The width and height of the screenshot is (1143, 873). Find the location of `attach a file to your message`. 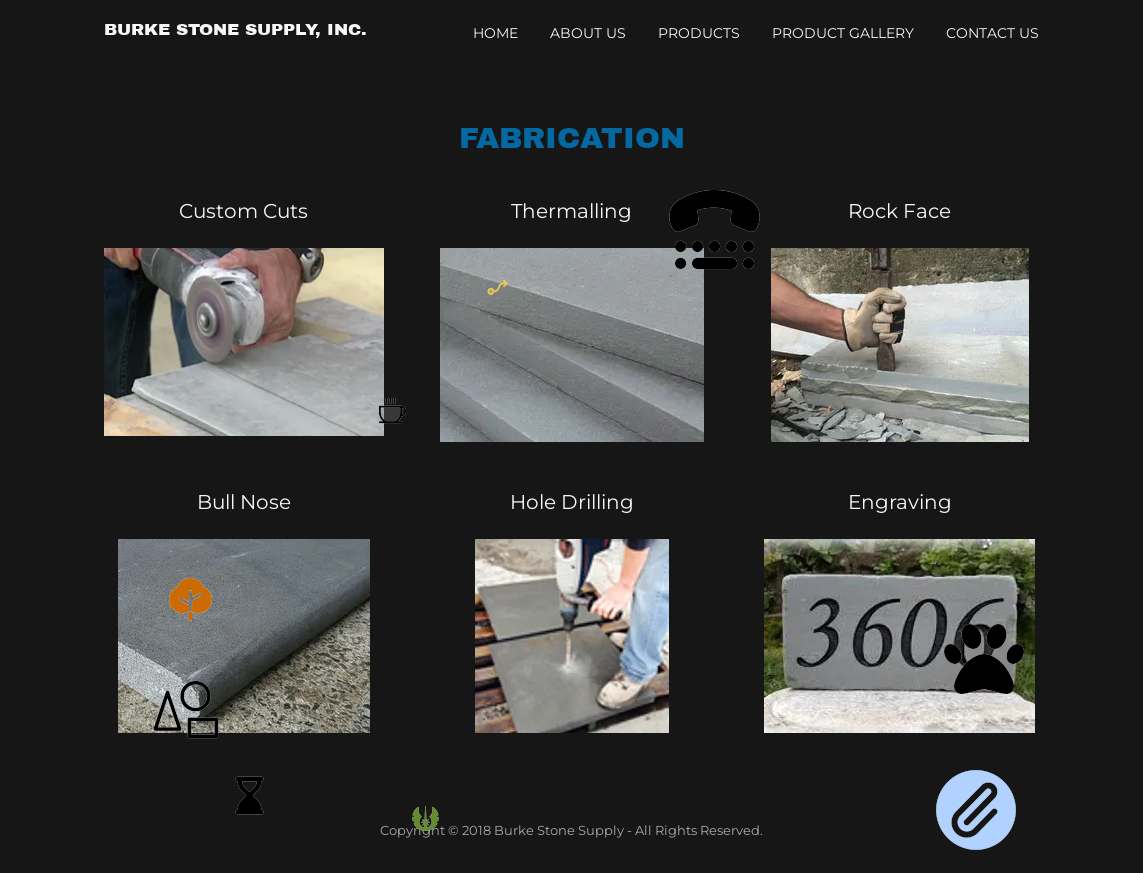

attach a file to your message is located at coordinates (976, 810).